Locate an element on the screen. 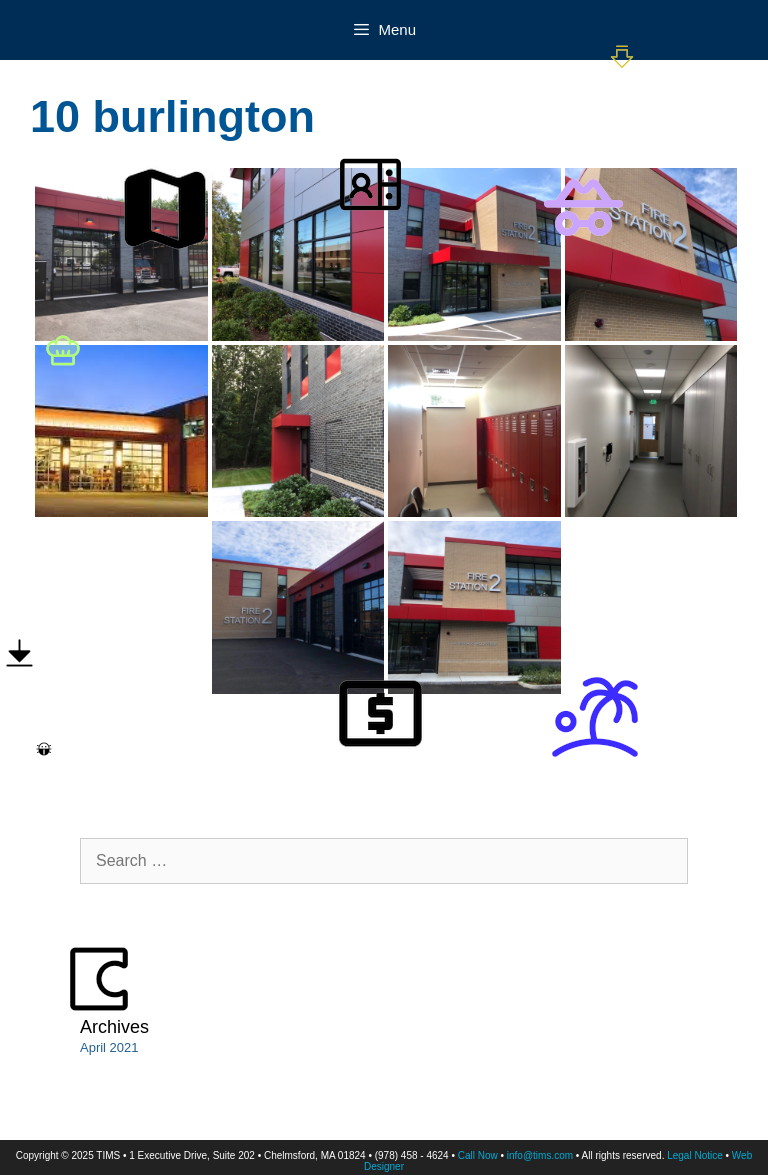  open map view is located at coordinates (165, 209).